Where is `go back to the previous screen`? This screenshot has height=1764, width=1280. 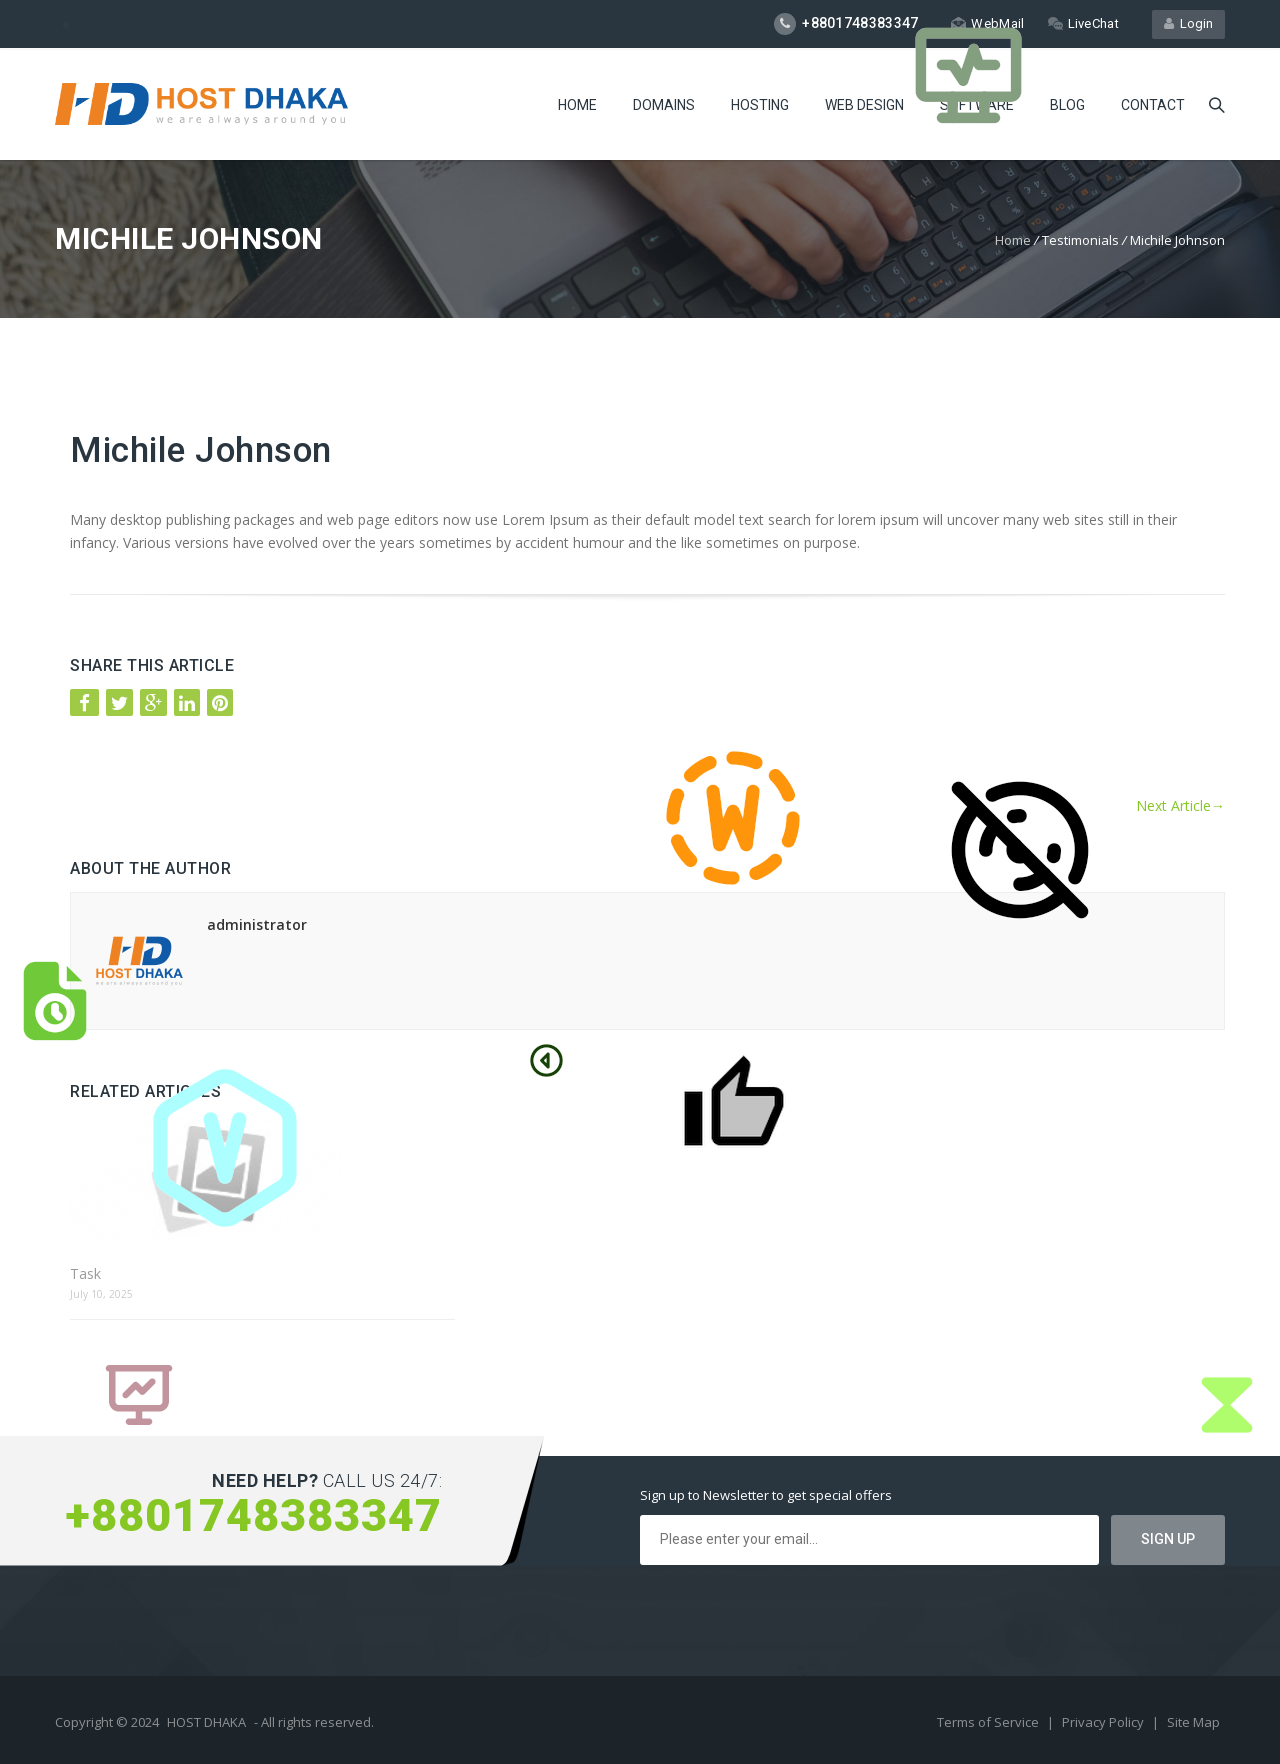
go back to the previous screen is located at coordinates (546, 1060).